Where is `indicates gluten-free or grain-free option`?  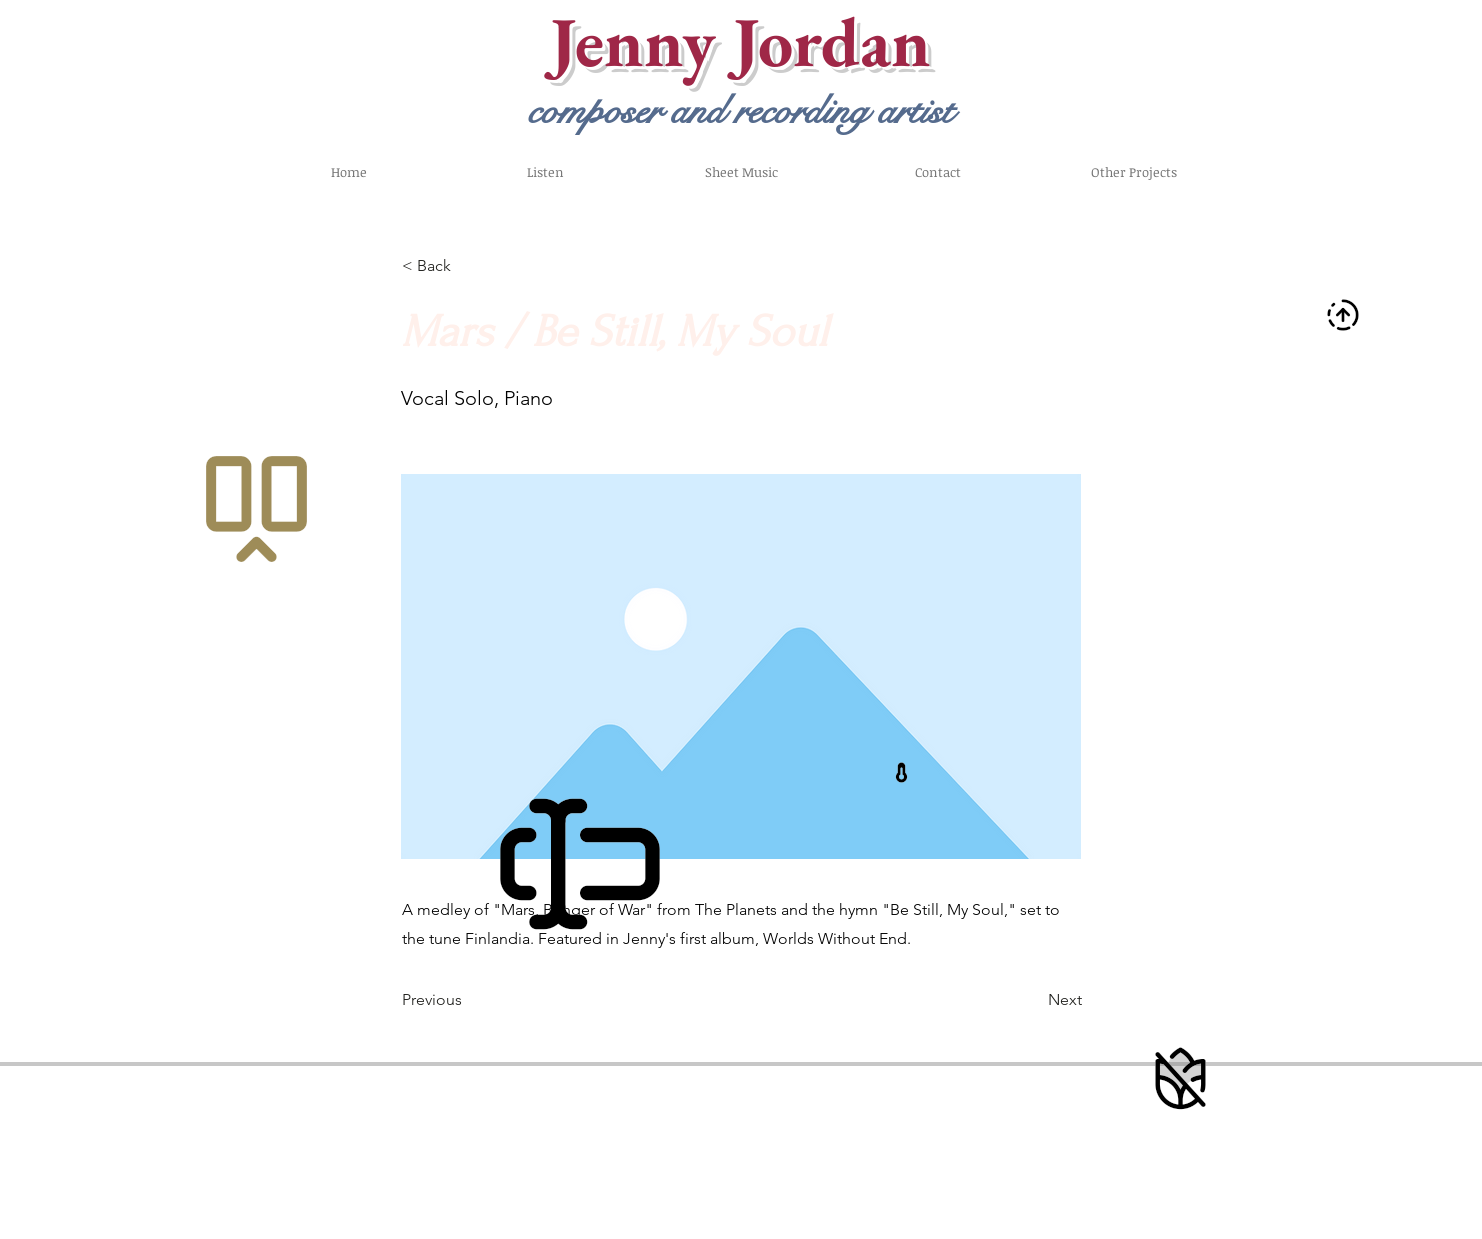 indicates gluten-free or grain-free option is located at coordinates (1180, 1079).